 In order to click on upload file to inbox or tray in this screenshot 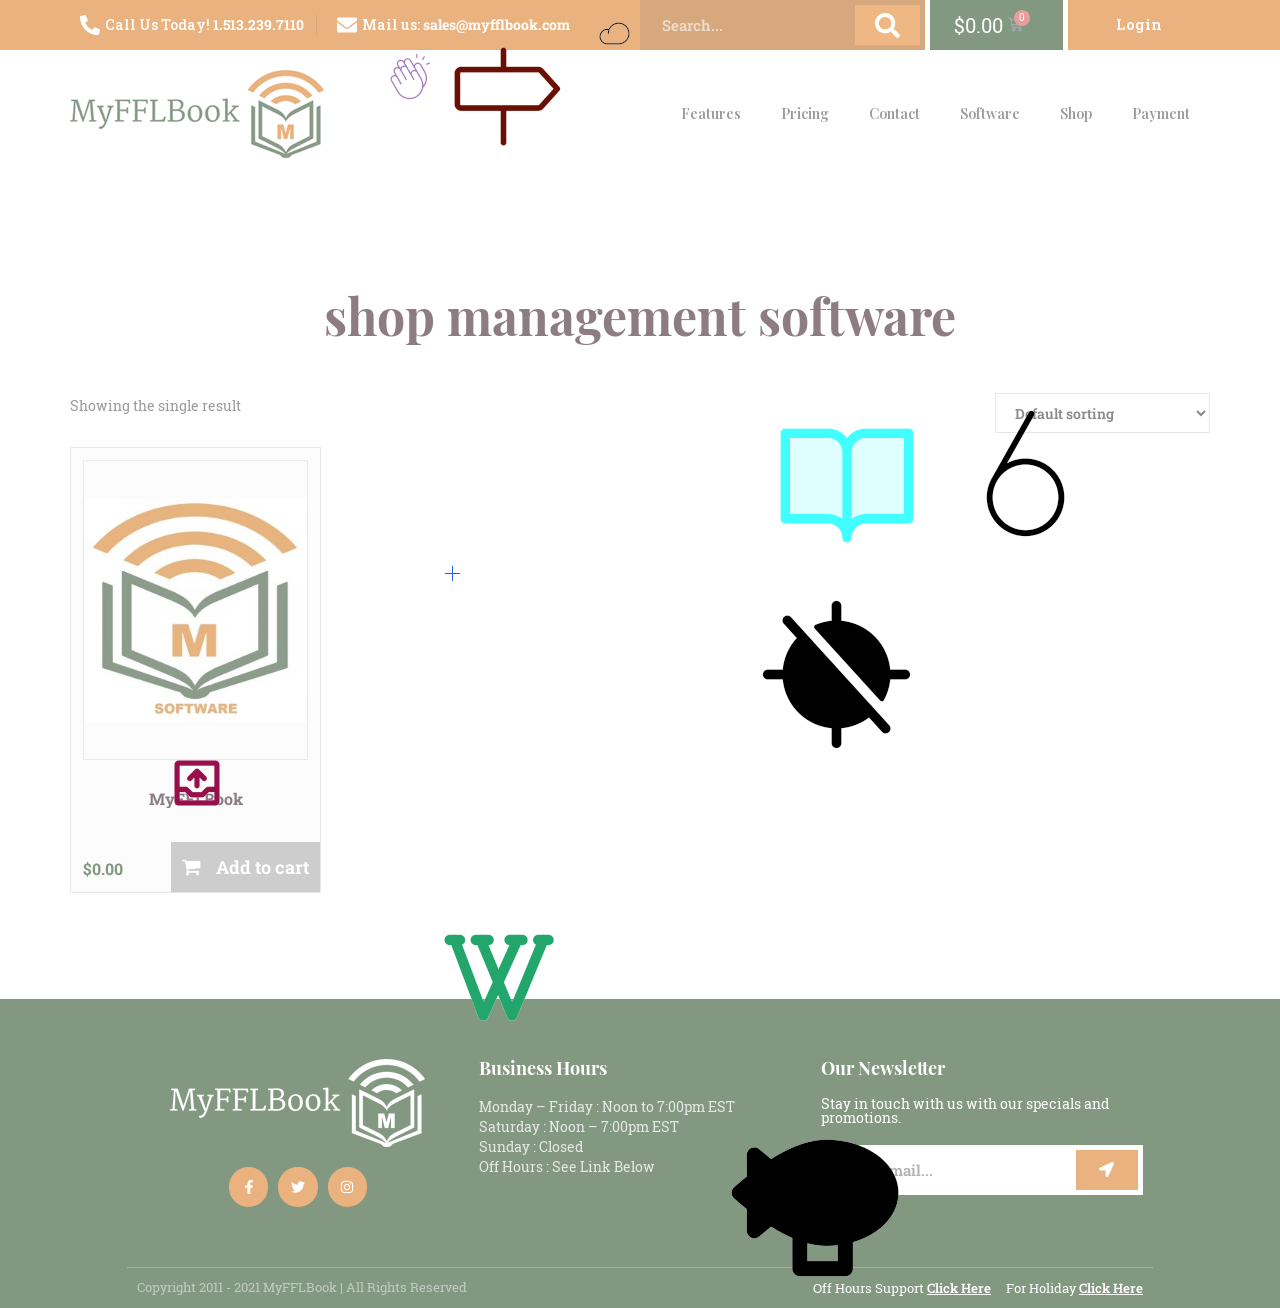, I will do `click(197, 783)`.